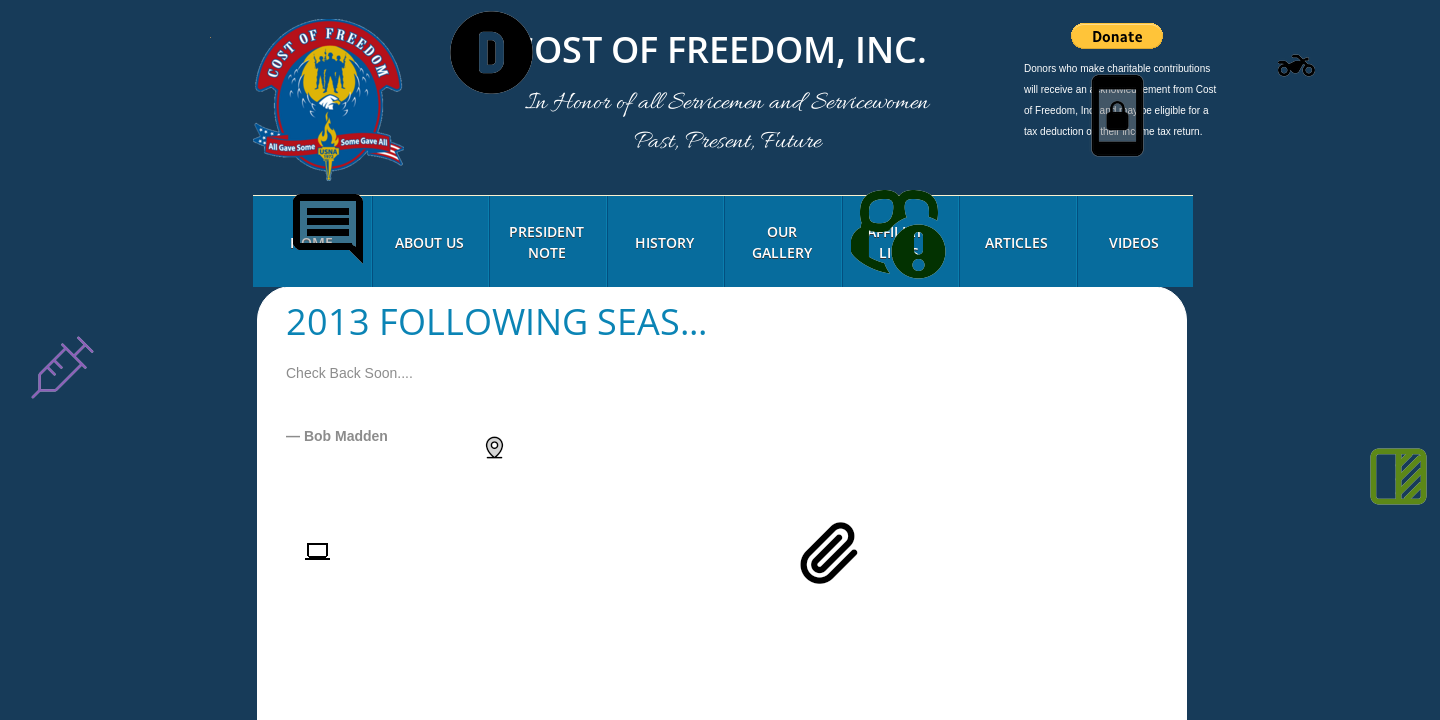 This screenshot has width=1440, height=720. I want to click on select motorcycle as transportation mode, so click(1296, 65).